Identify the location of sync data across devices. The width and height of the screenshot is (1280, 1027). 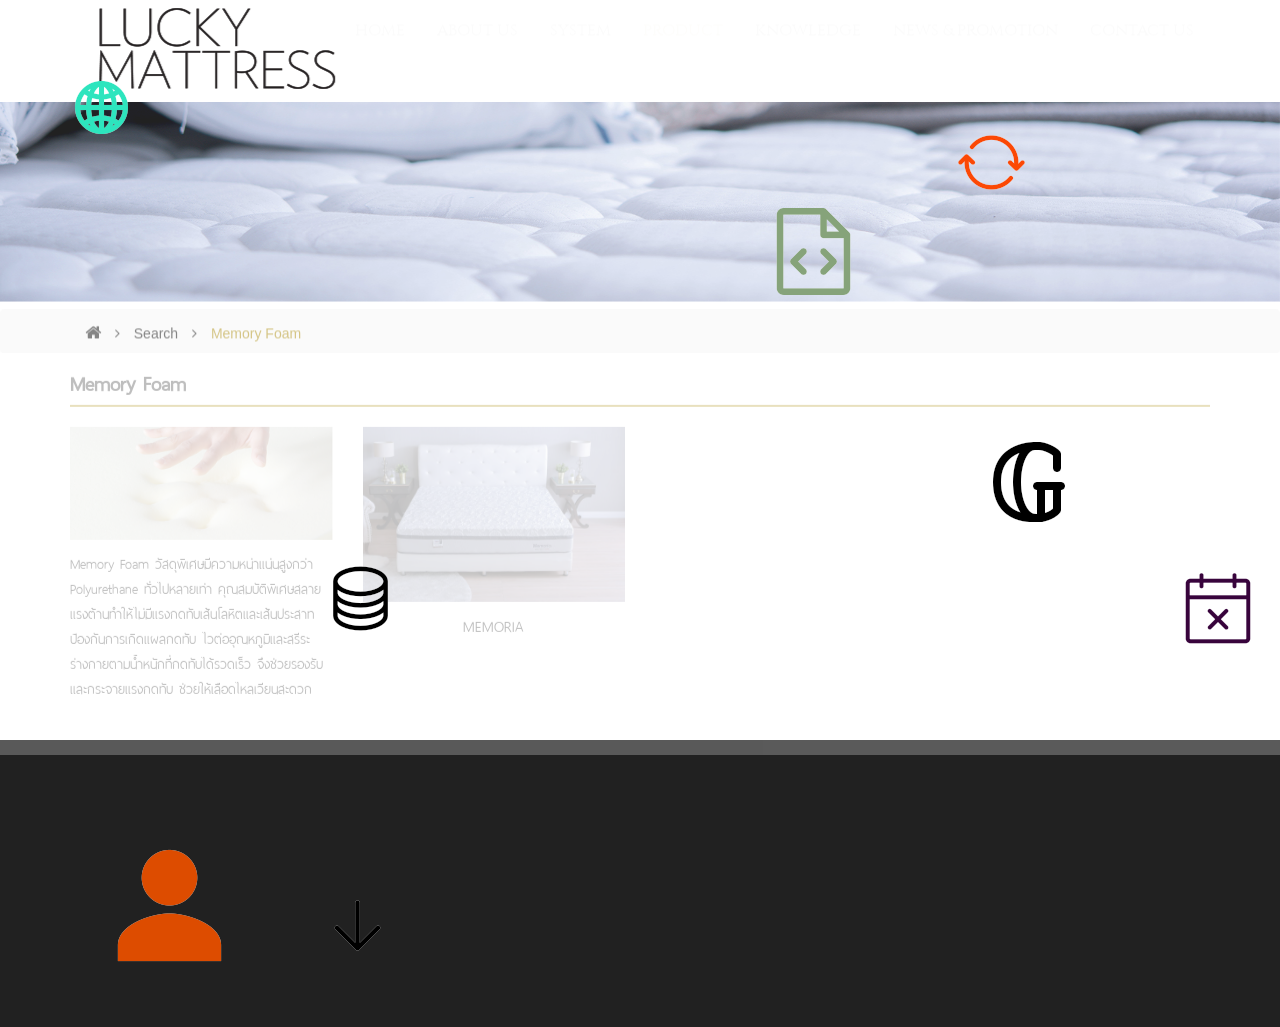
(991, 162).